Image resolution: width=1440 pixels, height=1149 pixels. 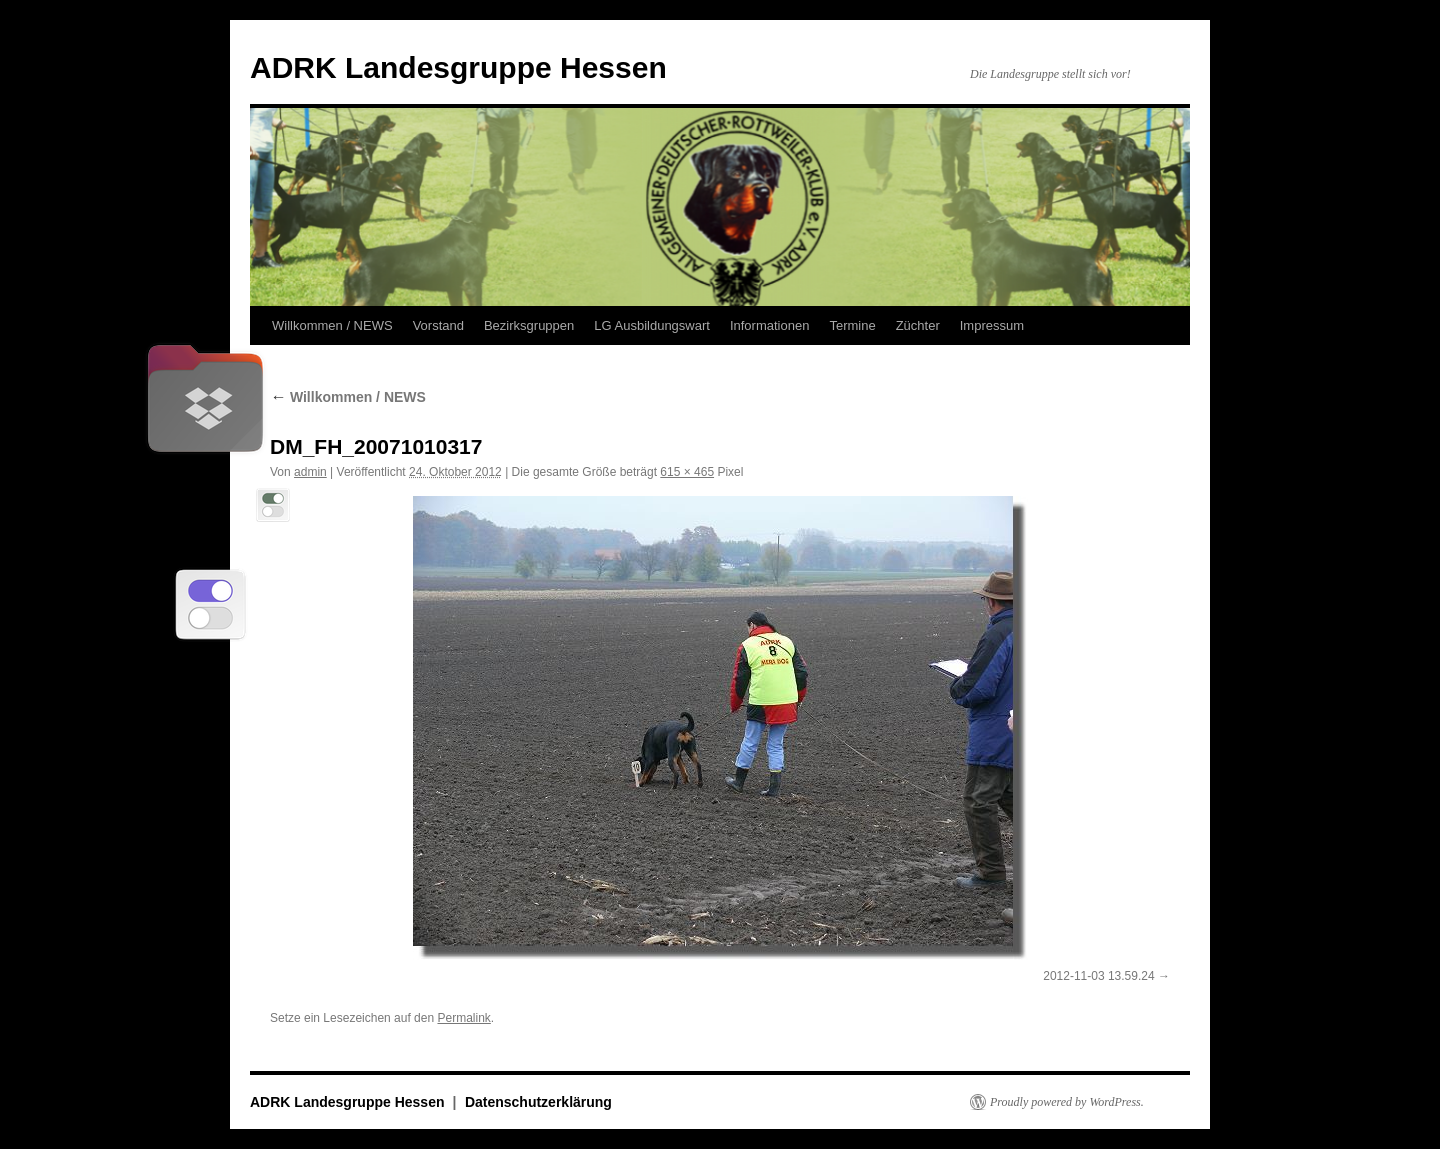 What do you see at coordinates (273, 505) in the screenshot?
I see `open system tweaks or customization settings` at bounding box center [273, 505].